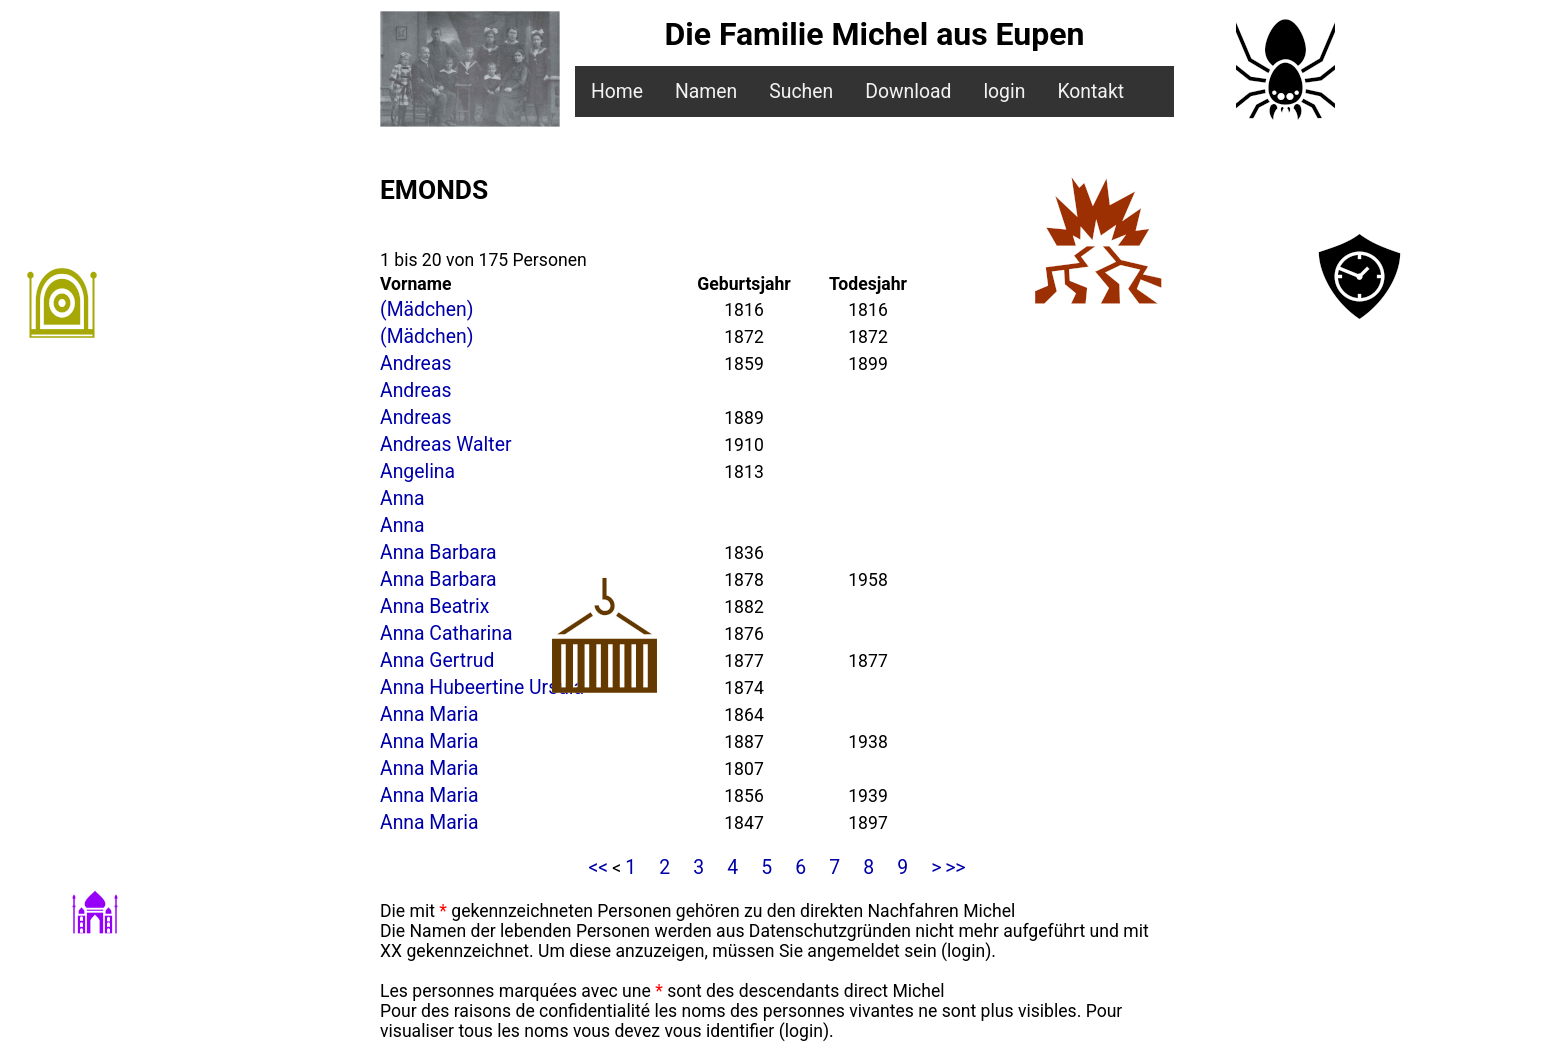  I want to click on view indian palace or taj mahal landmark, so click(95, 912).